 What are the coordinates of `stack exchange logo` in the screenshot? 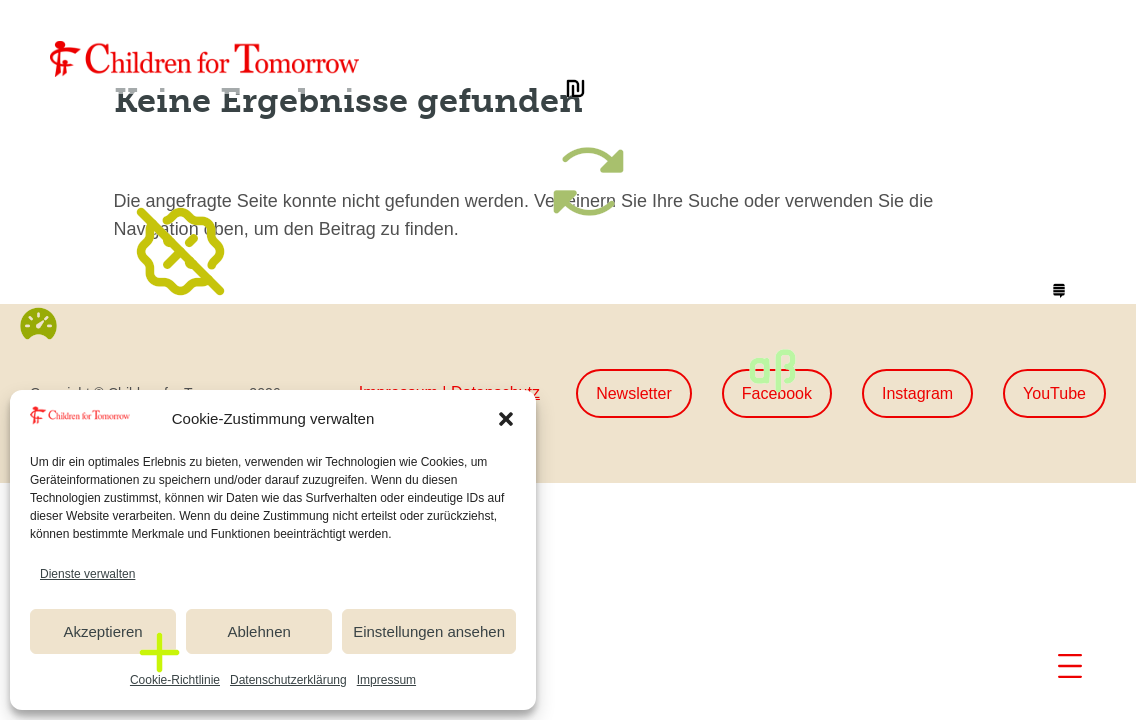 It's located at (1059, 291).